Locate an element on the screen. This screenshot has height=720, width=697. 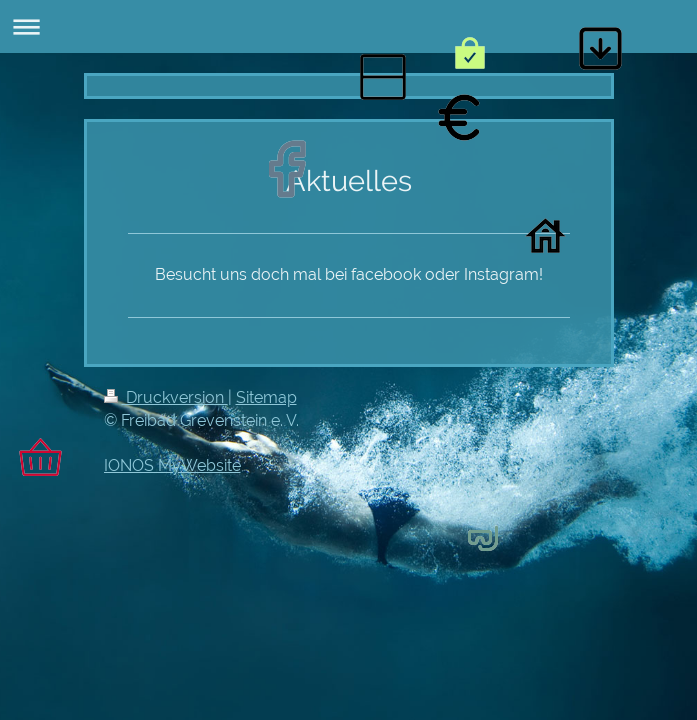
split view into top and bottom panels is located at coordinates (383, 77).